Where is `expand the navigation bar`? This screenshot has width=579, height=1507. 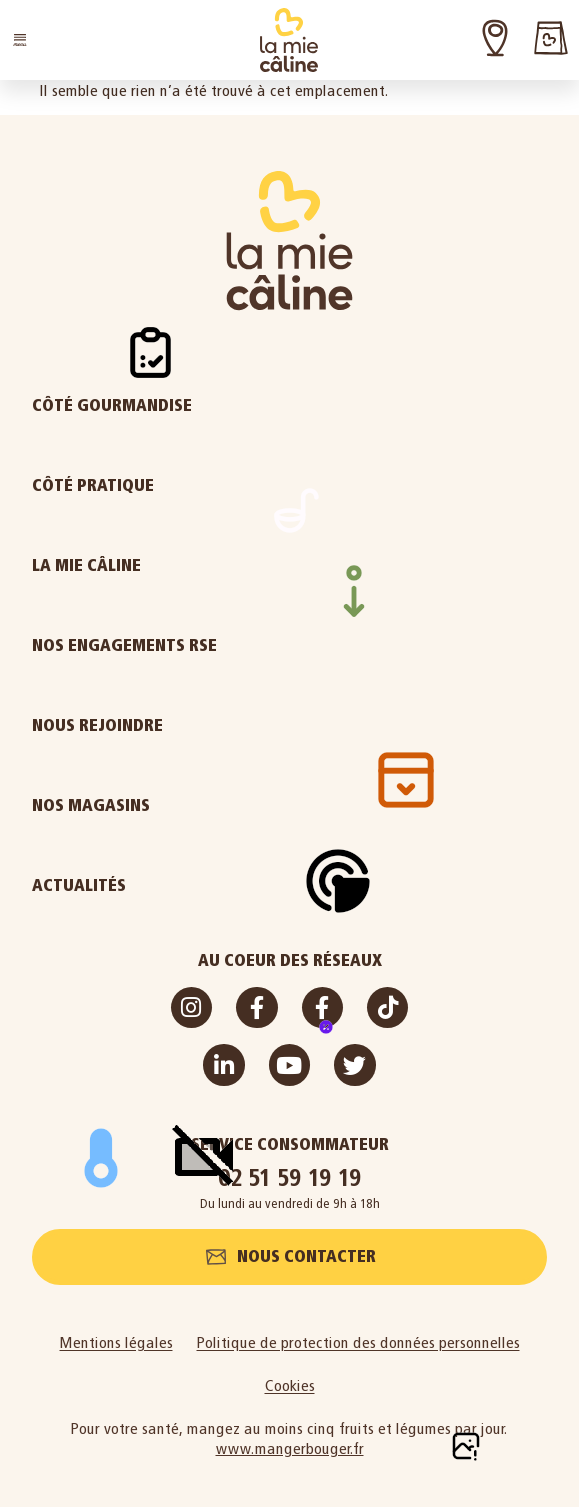 expand the navigation bar is located at coordinates (406, 780).